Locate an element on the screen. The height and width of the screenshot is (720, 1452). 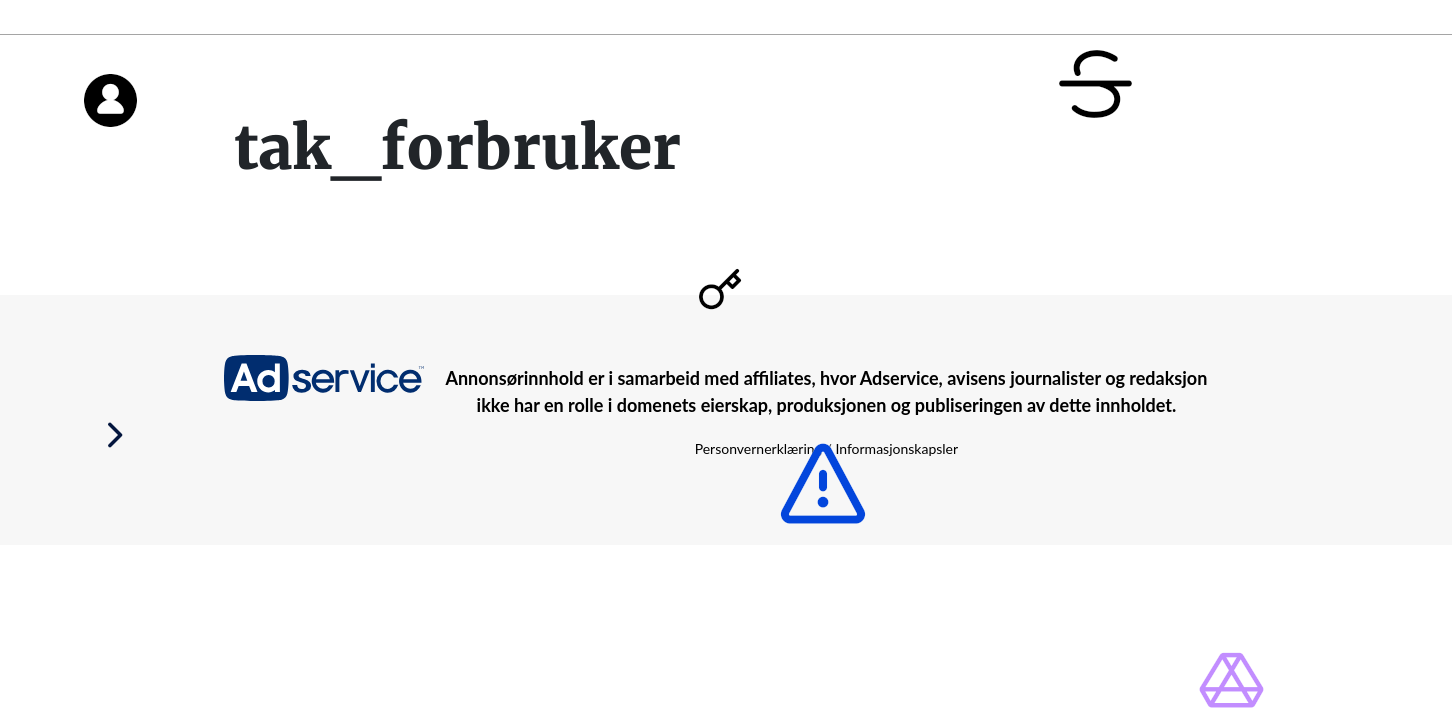
view user profile is located at coordinates (110, 100).